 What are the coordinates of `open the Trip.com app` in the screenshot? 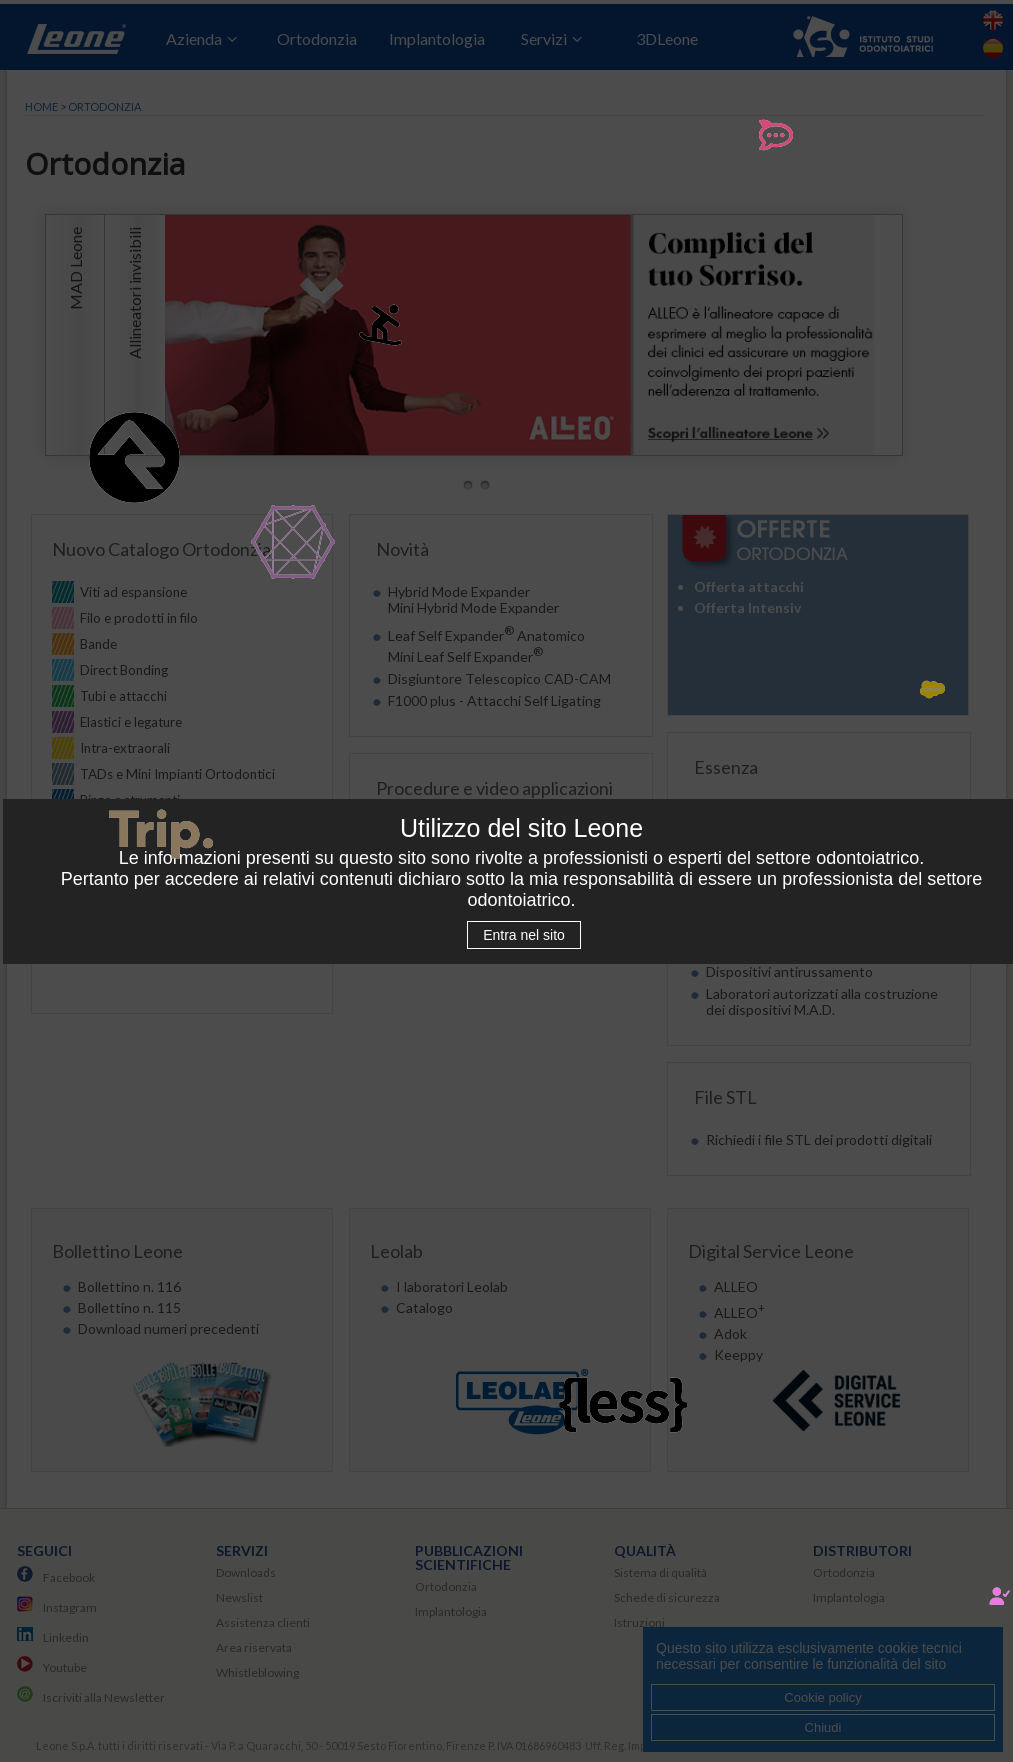 It's located at (161, 834).